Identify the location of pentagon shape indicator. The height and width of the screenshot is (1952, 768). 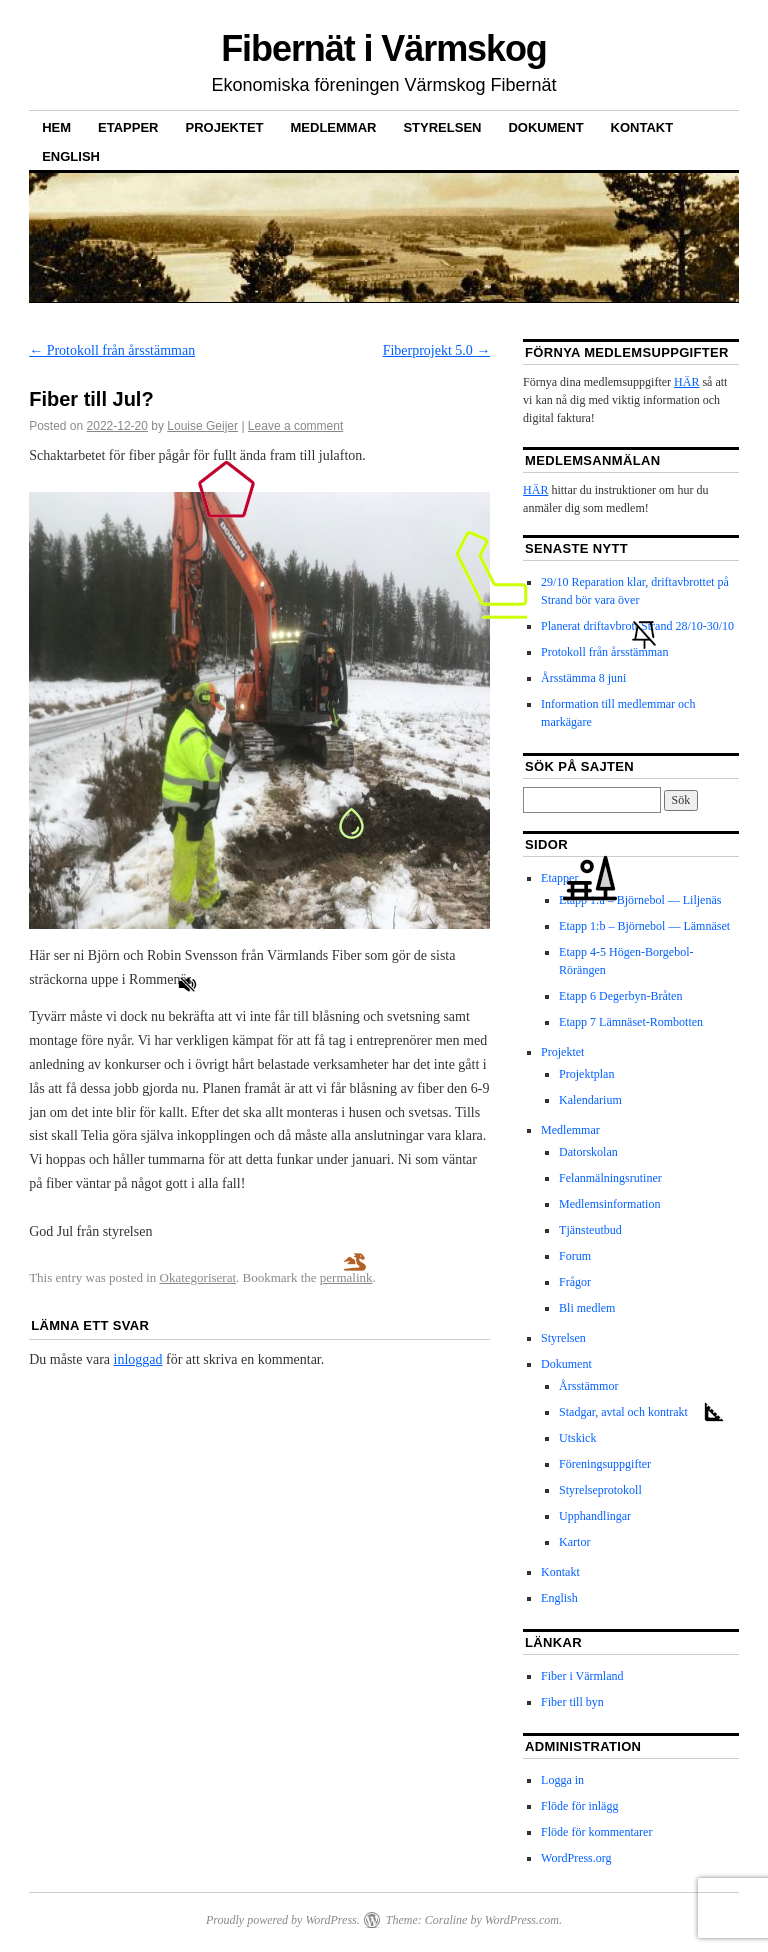
(226, 491).